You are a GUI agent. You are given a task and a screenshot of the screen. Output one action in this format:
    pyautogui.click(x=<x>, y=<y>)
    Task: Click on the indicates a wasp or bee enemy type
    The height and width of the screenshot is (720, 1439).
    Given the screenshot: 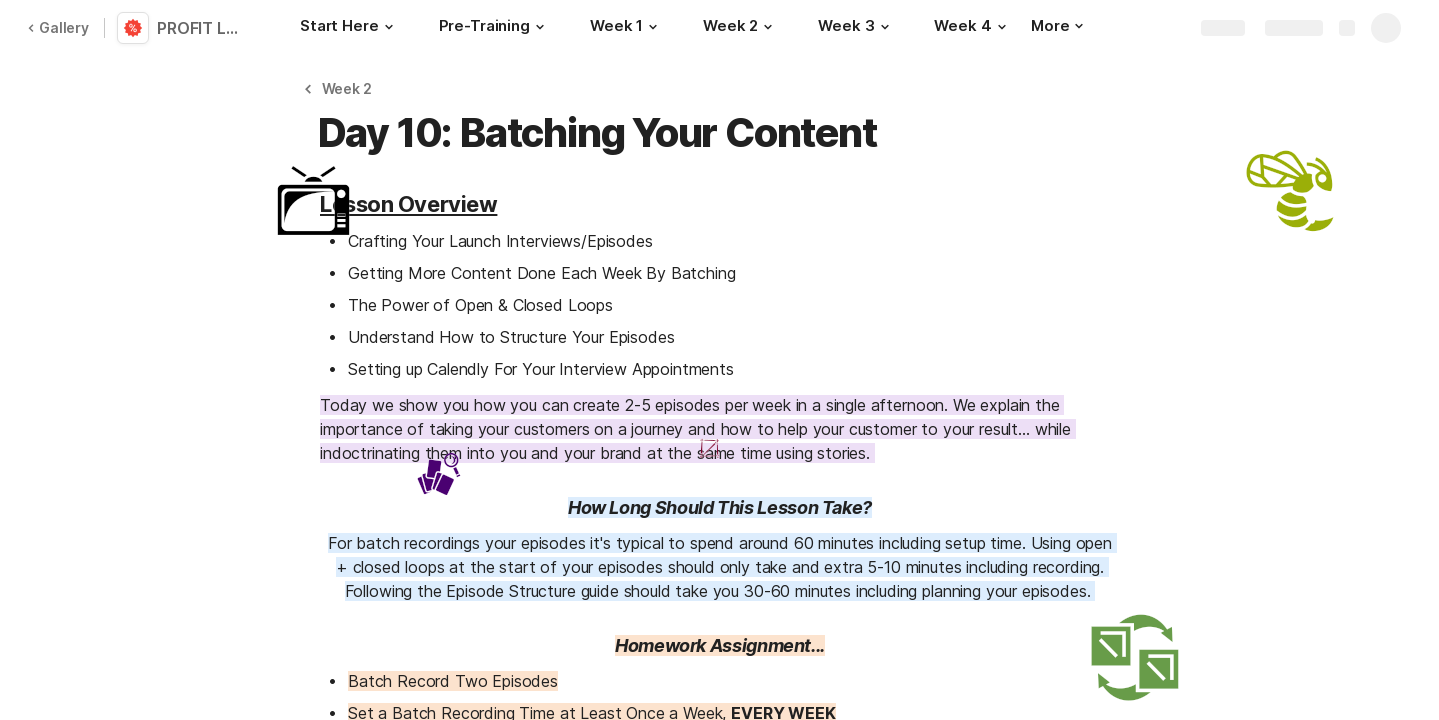 What is the action you would take?
    pyautogui.click(x=1289, y=189)
    